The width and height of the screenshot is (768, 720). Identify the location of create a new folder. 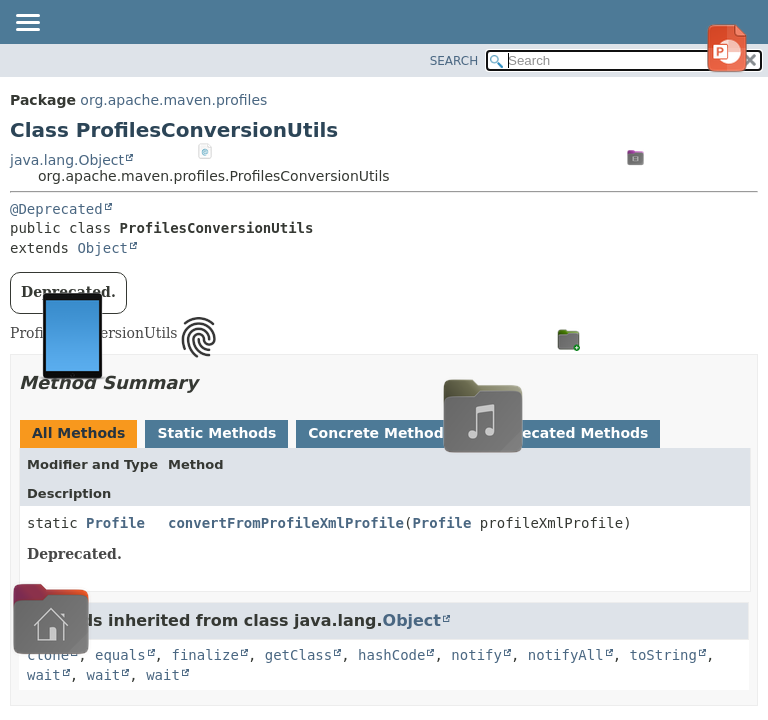
(568, 339).